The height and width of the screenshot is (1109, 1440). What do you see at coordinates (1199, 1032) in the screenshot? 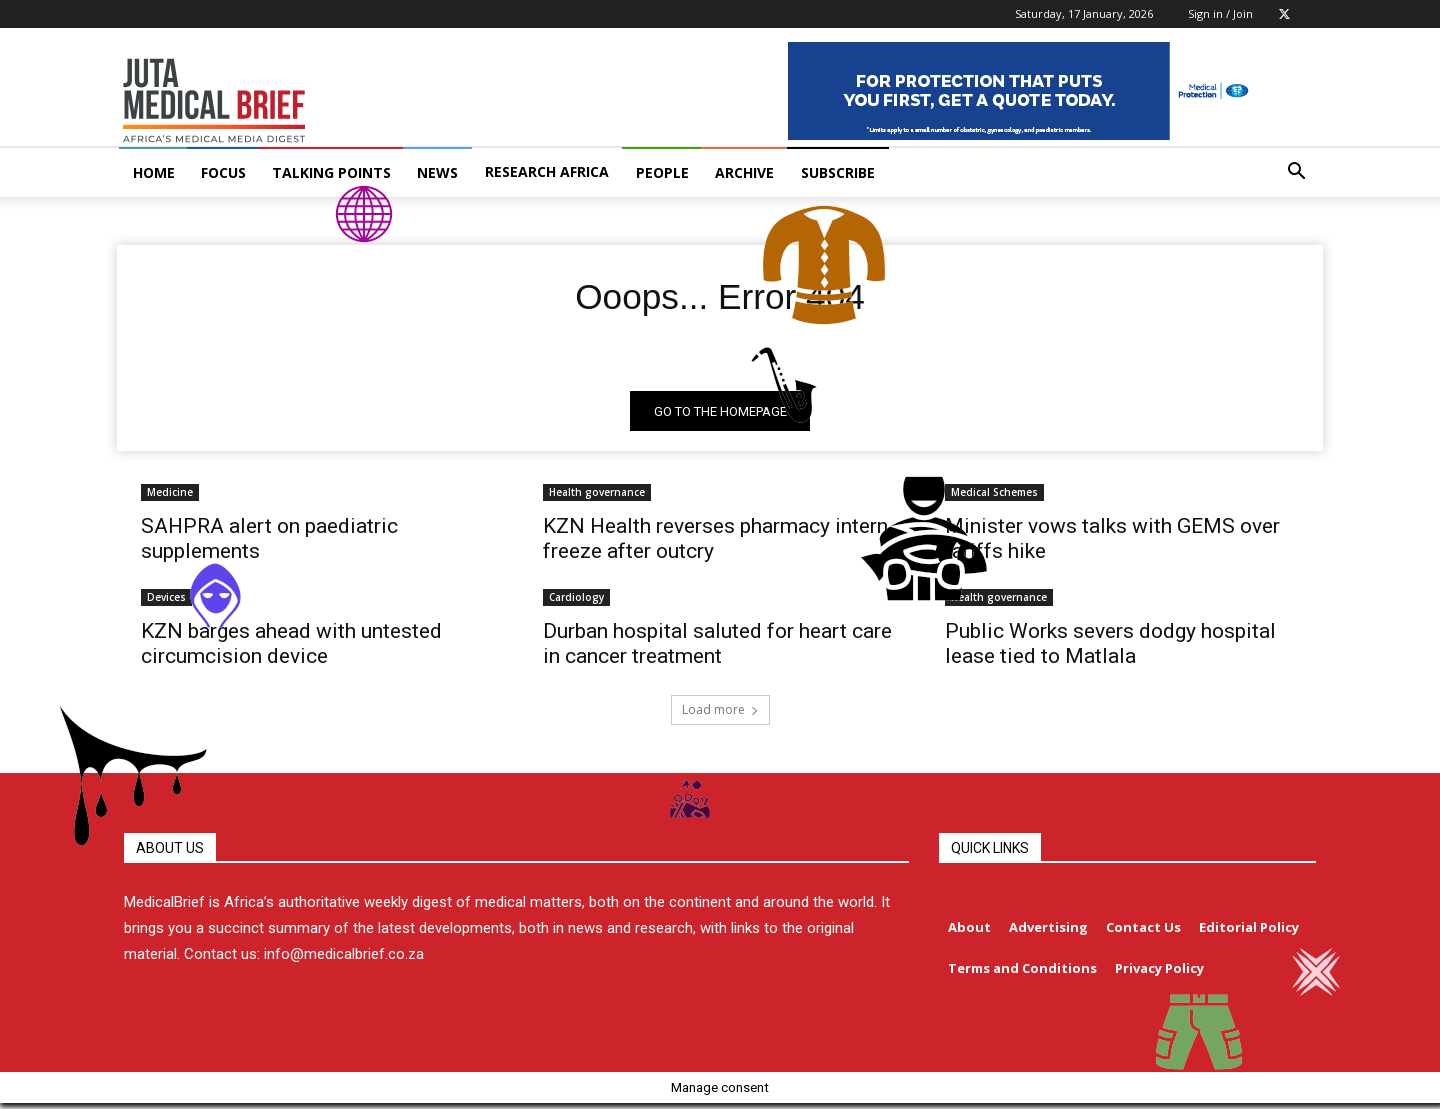
I see `select shorts or casual clothing option` at bounding box center [1199, 1032].